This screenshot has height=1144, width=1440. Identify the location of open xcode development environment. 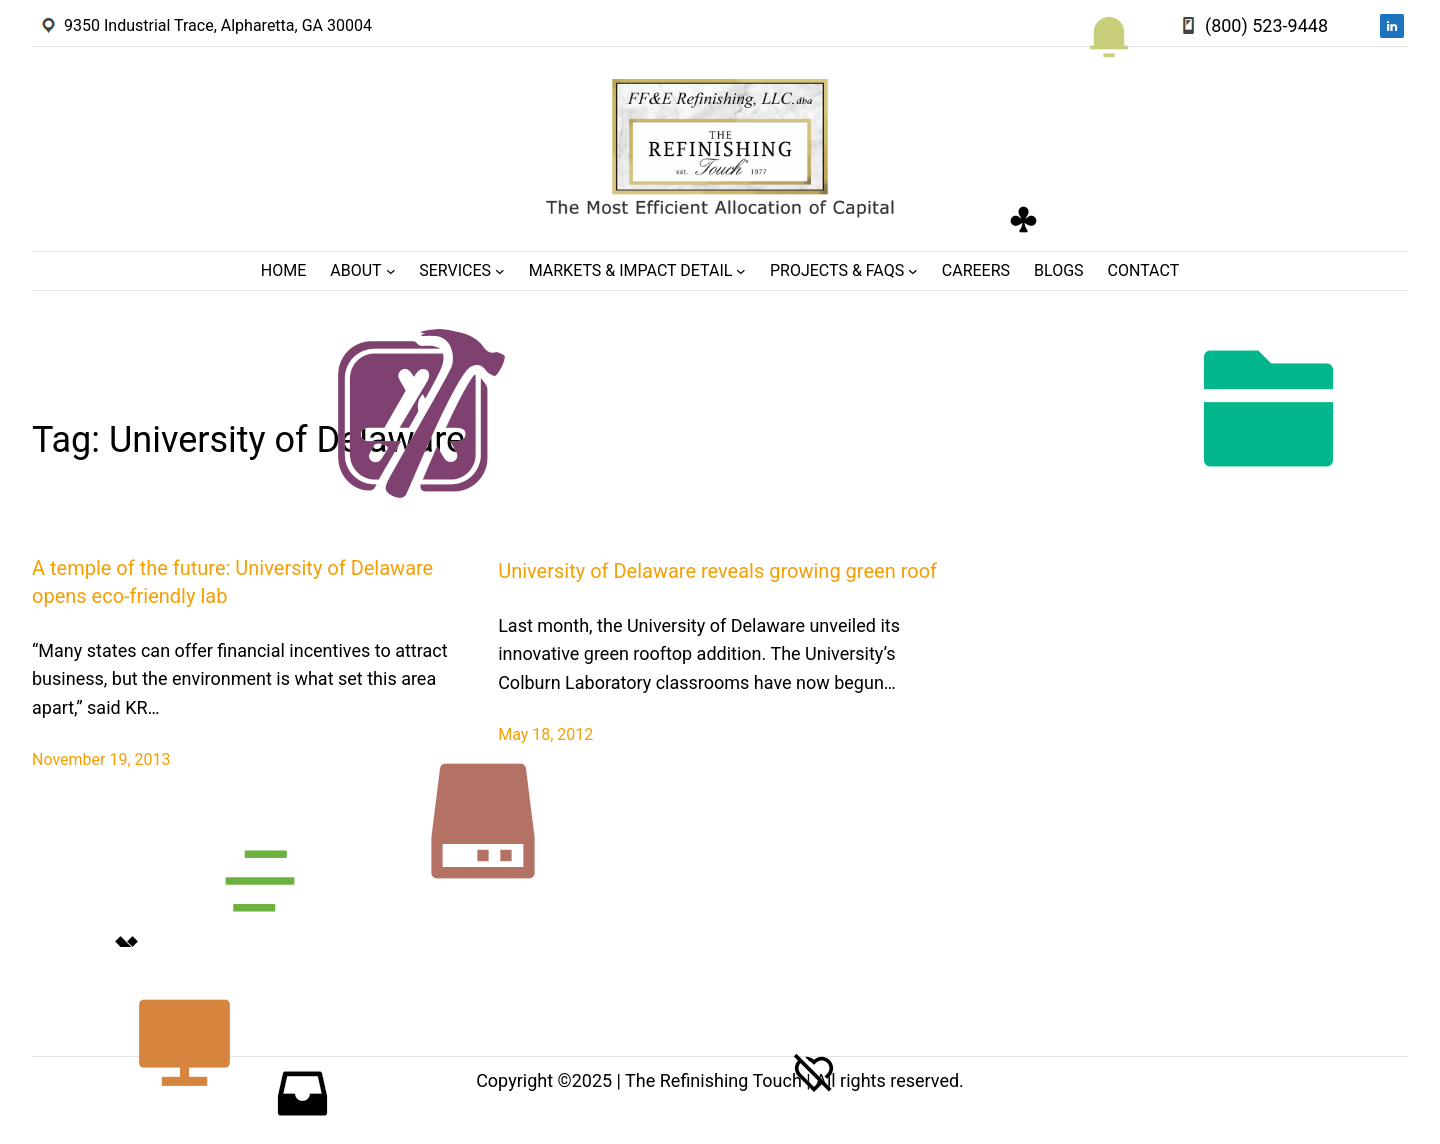
(421, 413).